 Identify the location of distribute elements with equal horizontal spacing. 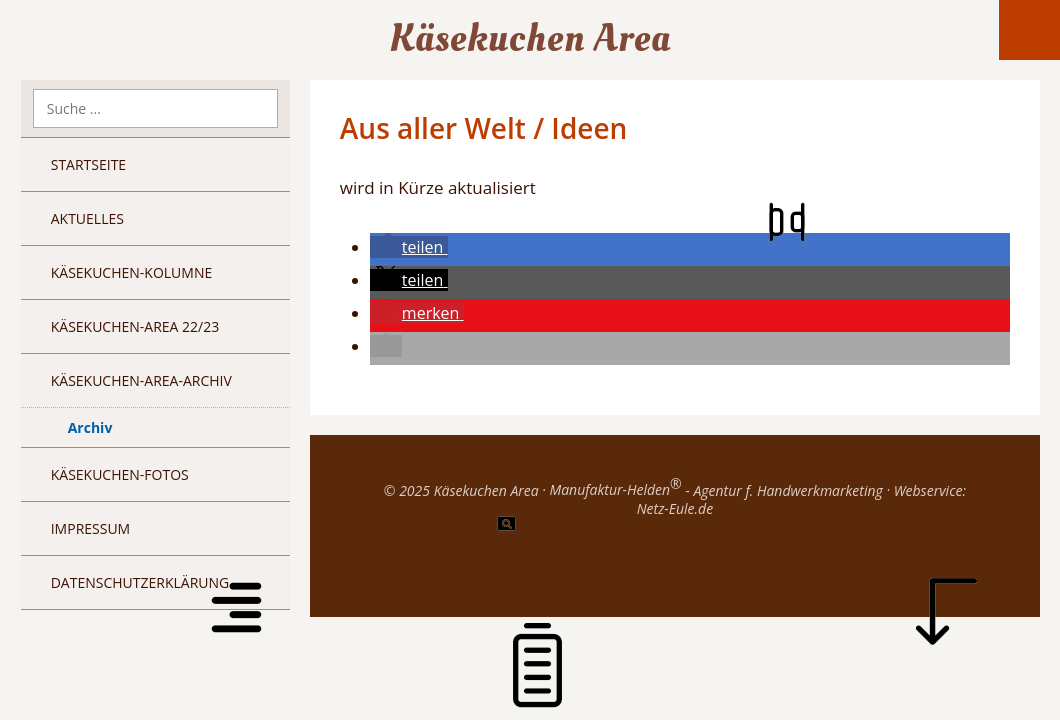
(787, 222).